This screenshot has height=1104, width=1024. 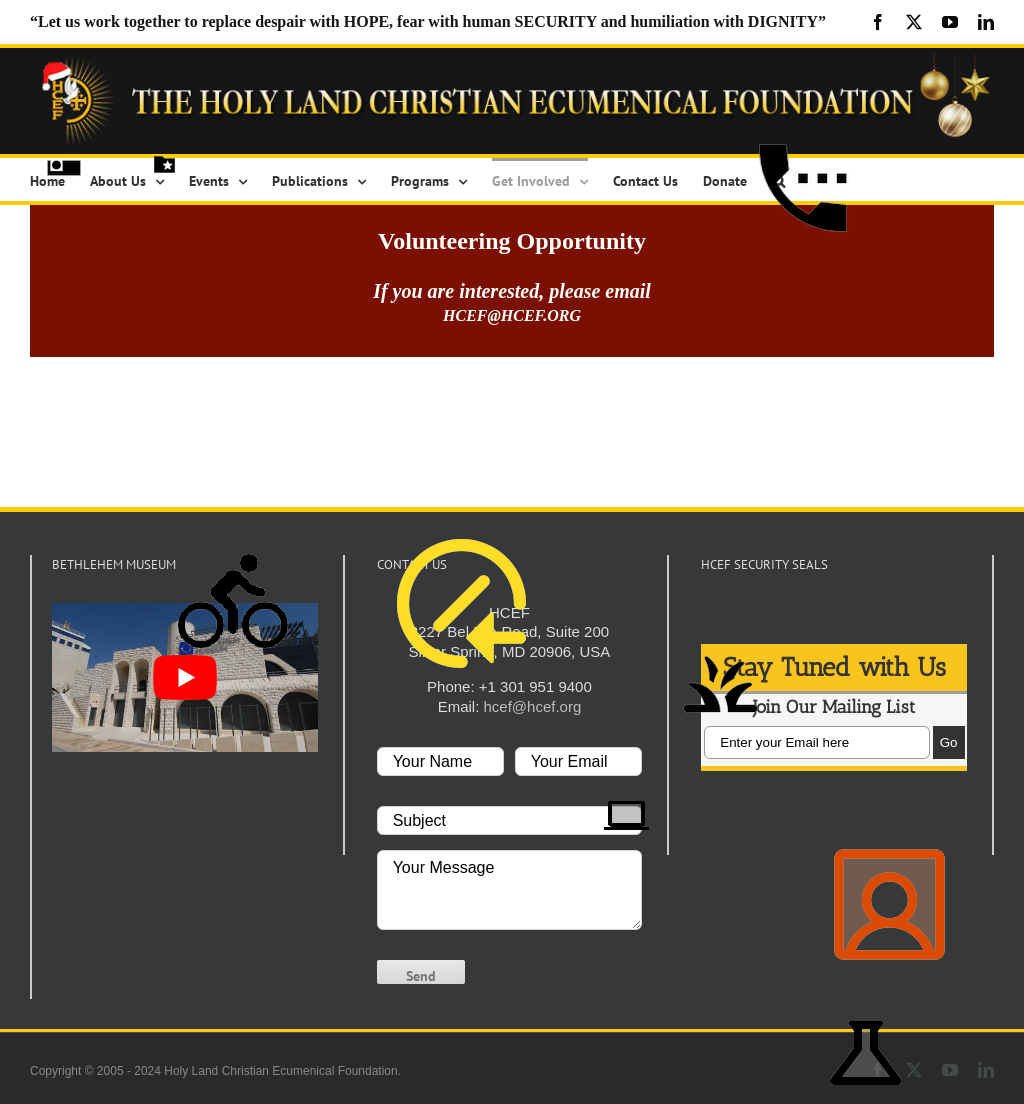 I want to click on access science or laboratory features, so click(x=866, y=1053).